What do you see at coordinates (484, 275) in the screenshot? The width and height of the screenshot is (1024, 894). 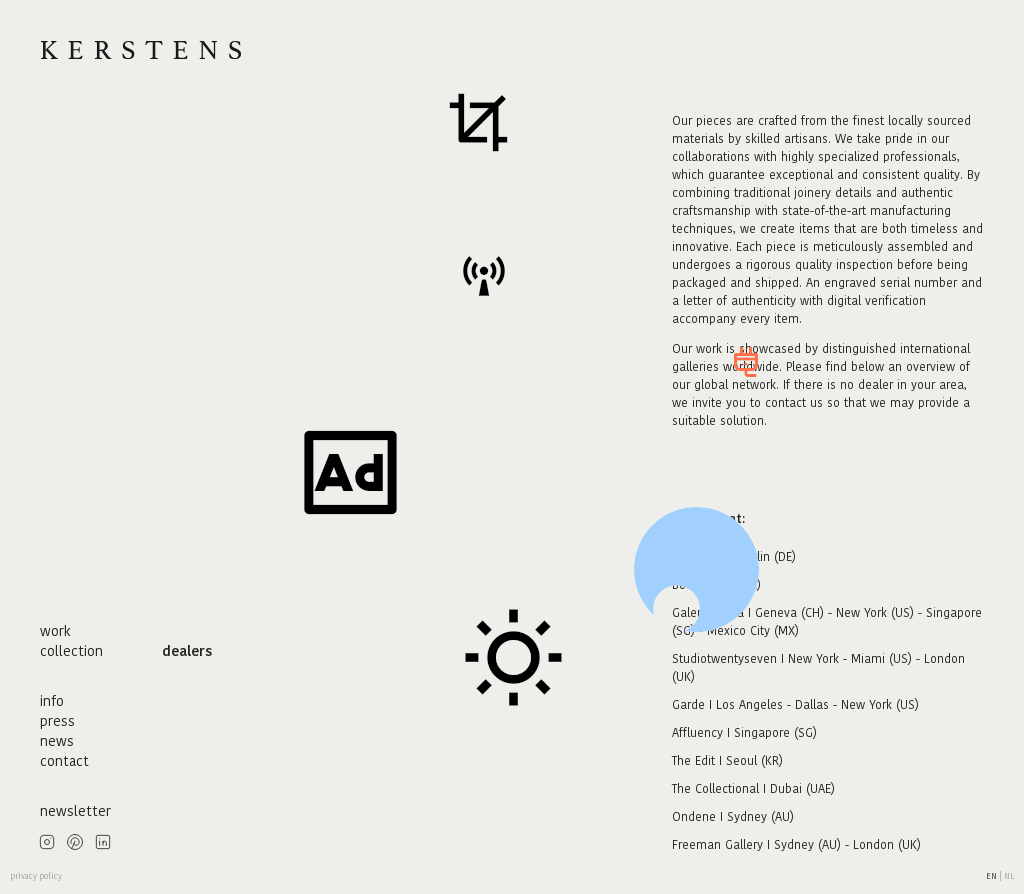 I see `start a live broadcast or stream` at bounding box center [484, 275].